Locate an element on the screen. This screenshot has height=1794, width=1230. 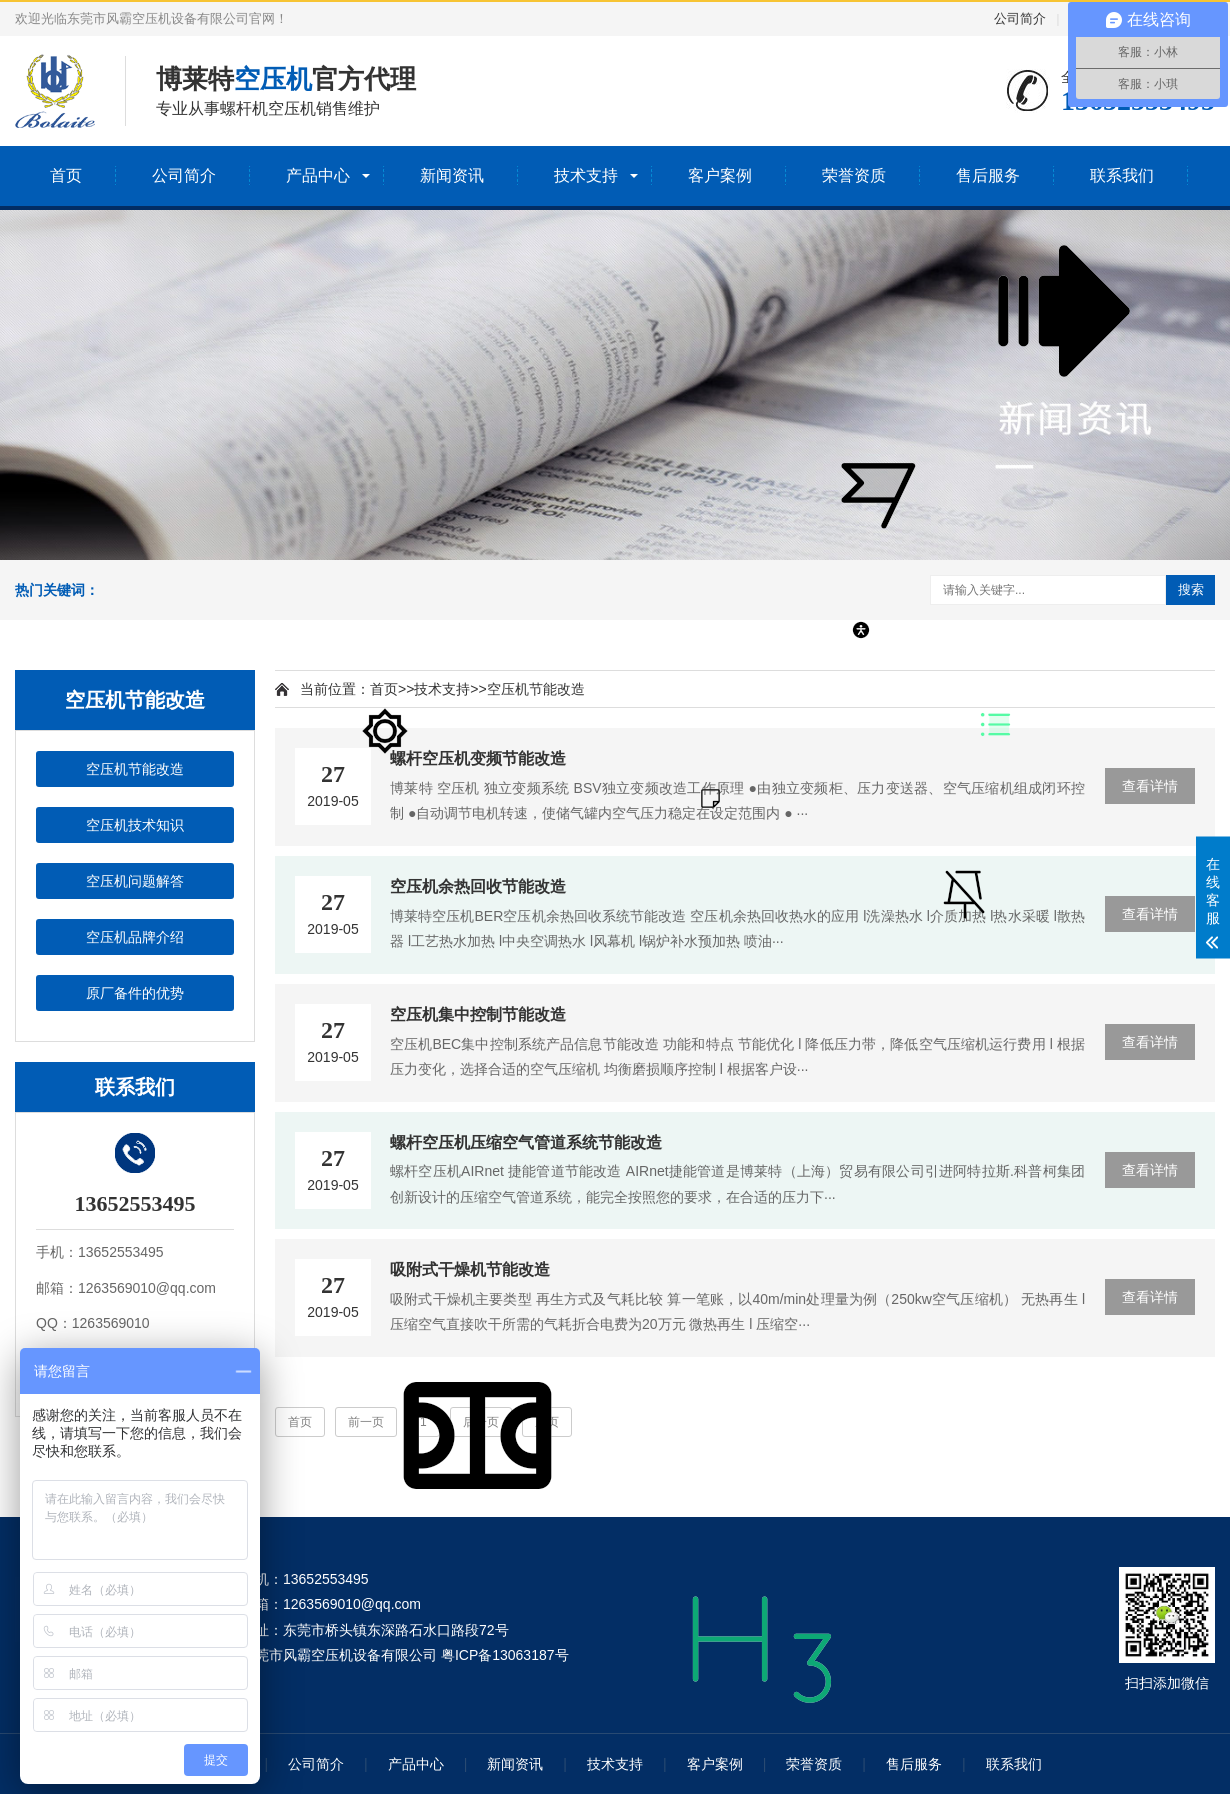
view user profile is located at coordinates (861, 630).